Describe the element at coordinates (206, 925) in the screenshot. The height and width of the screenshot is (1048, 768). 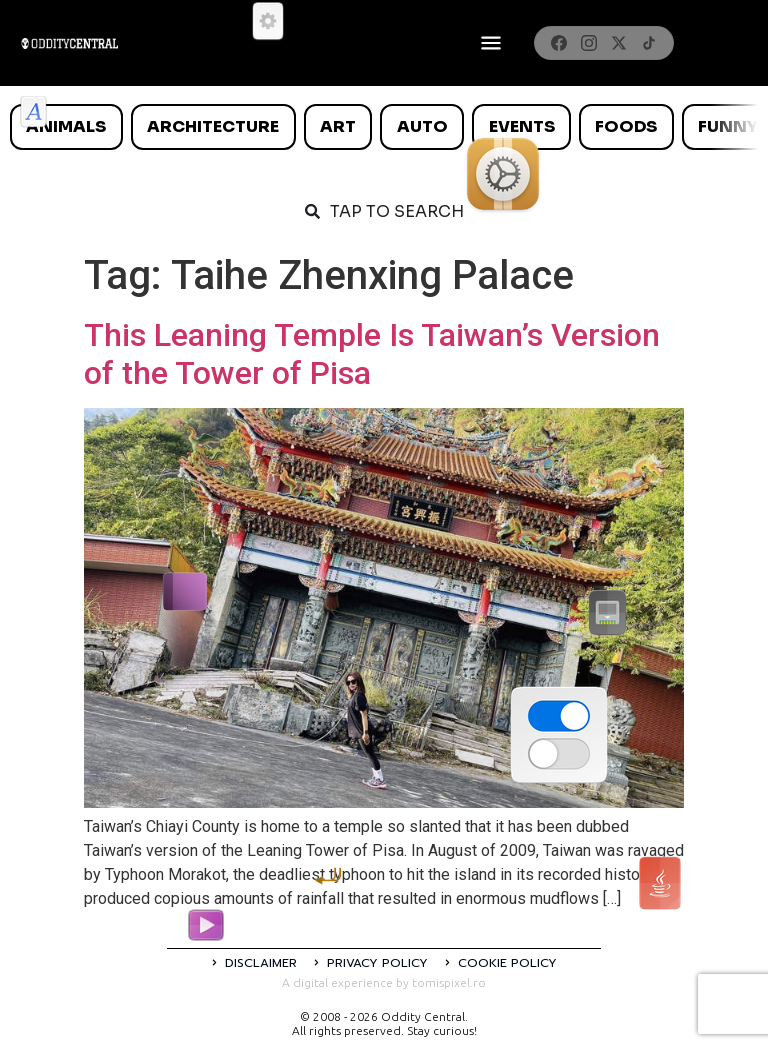
I see `open media player application` at that location.